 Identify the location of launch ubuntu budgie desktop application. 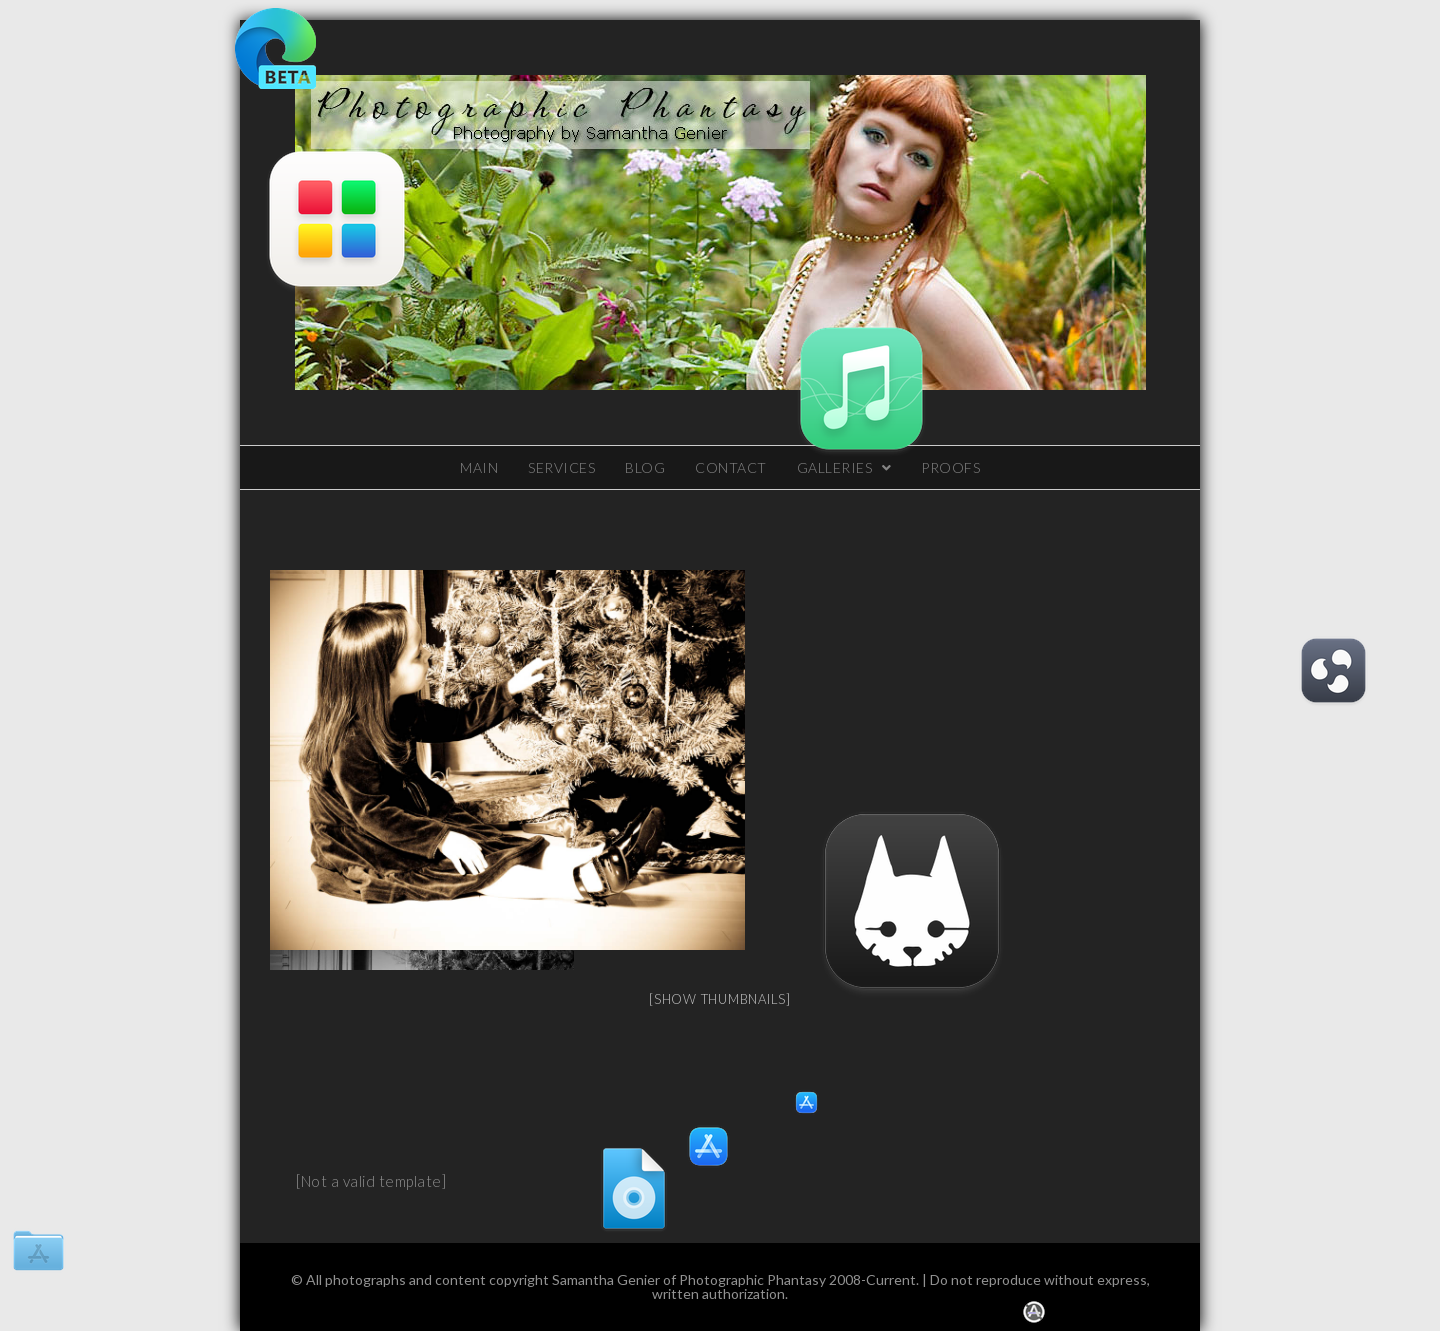
(1333, 670).